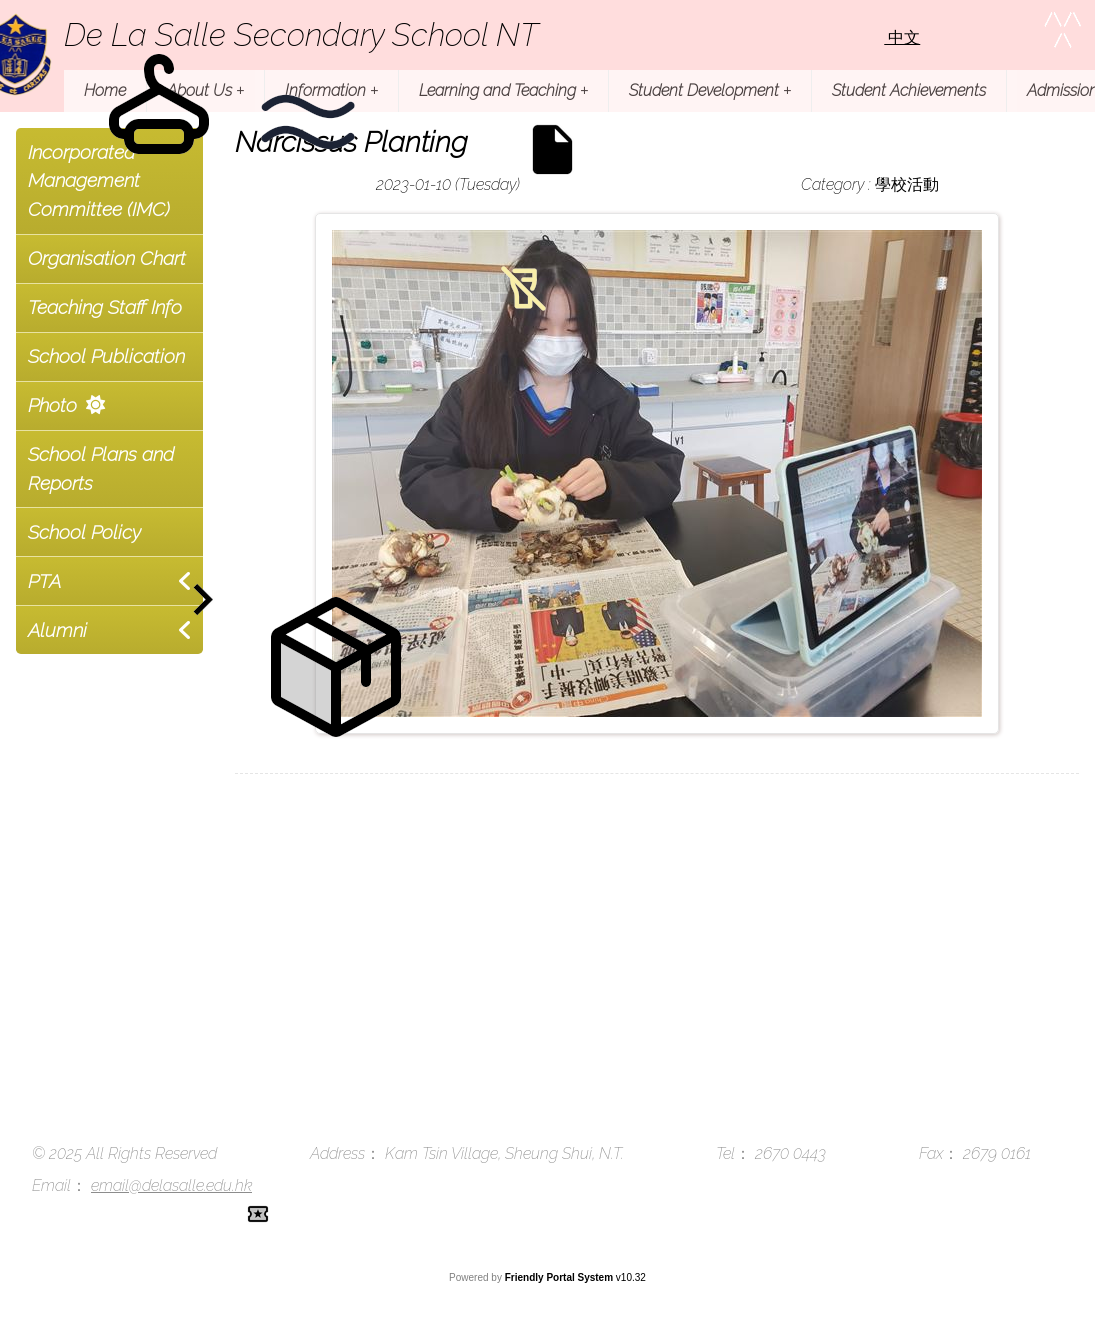 Image resolution: width=1095 pixels, height=1322 pixels. What do you see at coordinates (159, 104) in the screenshot?
I see `access wardrobe or clothing options` at bounding box center [159, 104].